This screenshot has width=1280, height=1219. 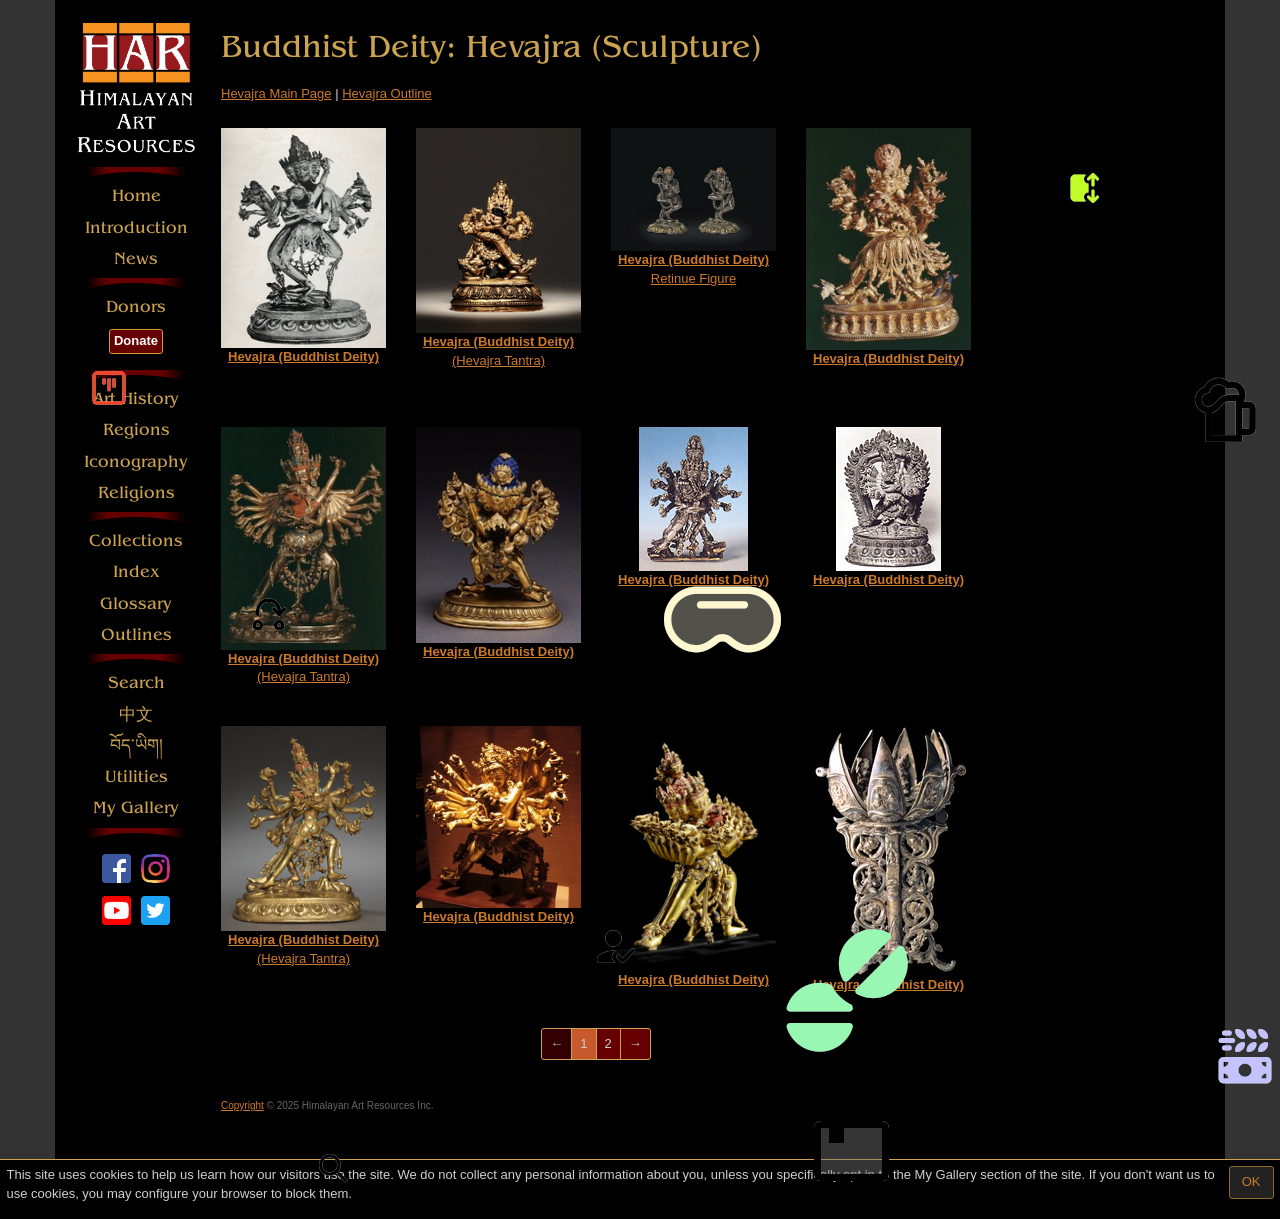 What do you see at coordinates (109, 388) in the screenshot?
I see `align content to top center of container` at bounding box center [109, 388].